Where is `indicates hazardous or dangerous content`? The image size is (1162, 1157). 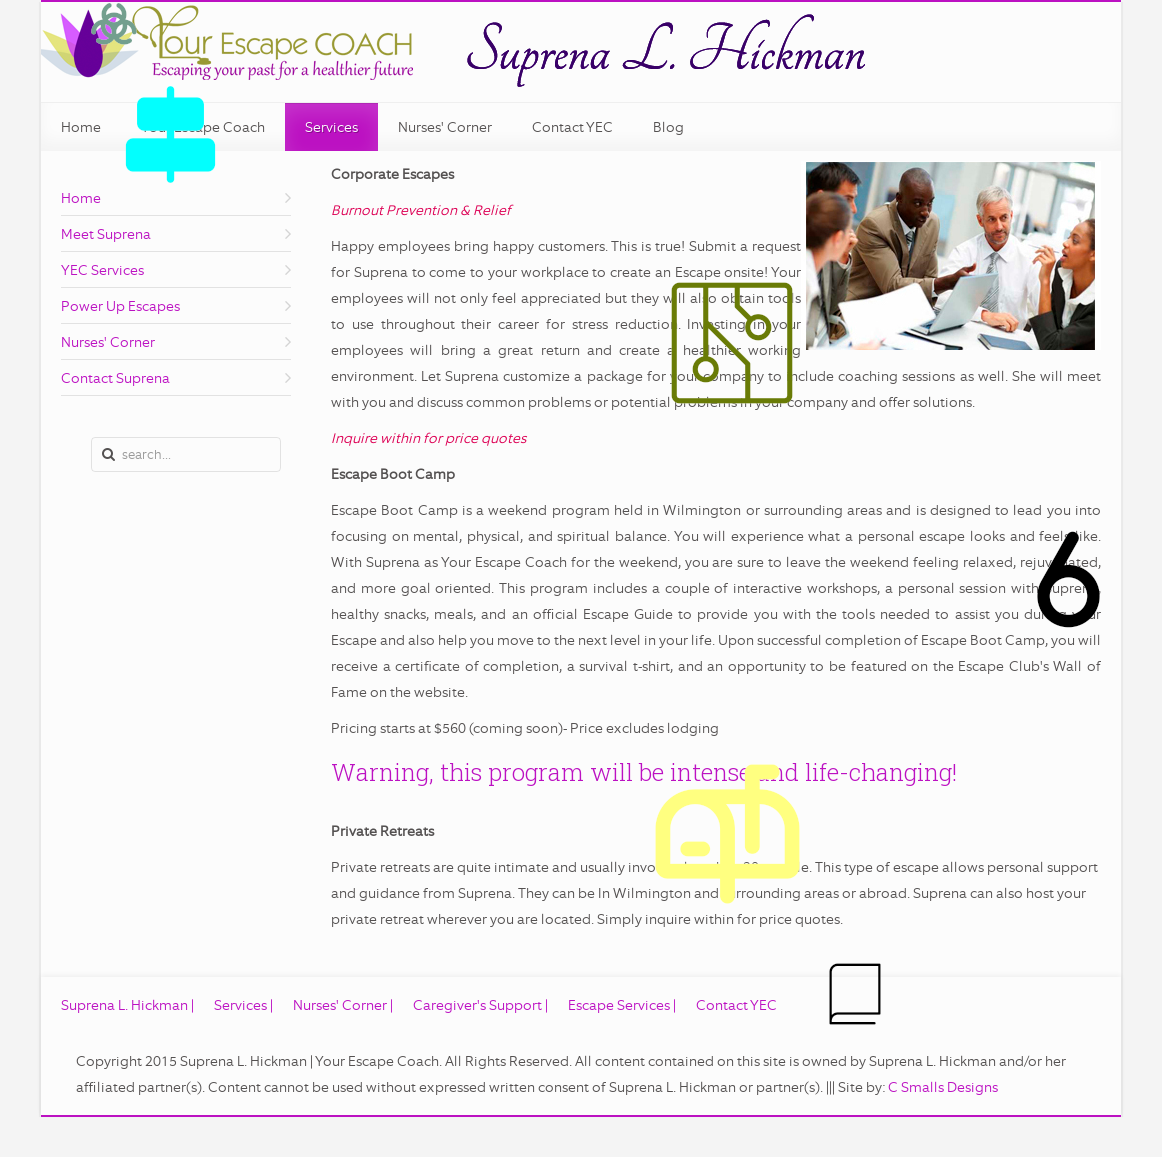 indicates hazardous or dangerous content is located at coordinates (114, 25).